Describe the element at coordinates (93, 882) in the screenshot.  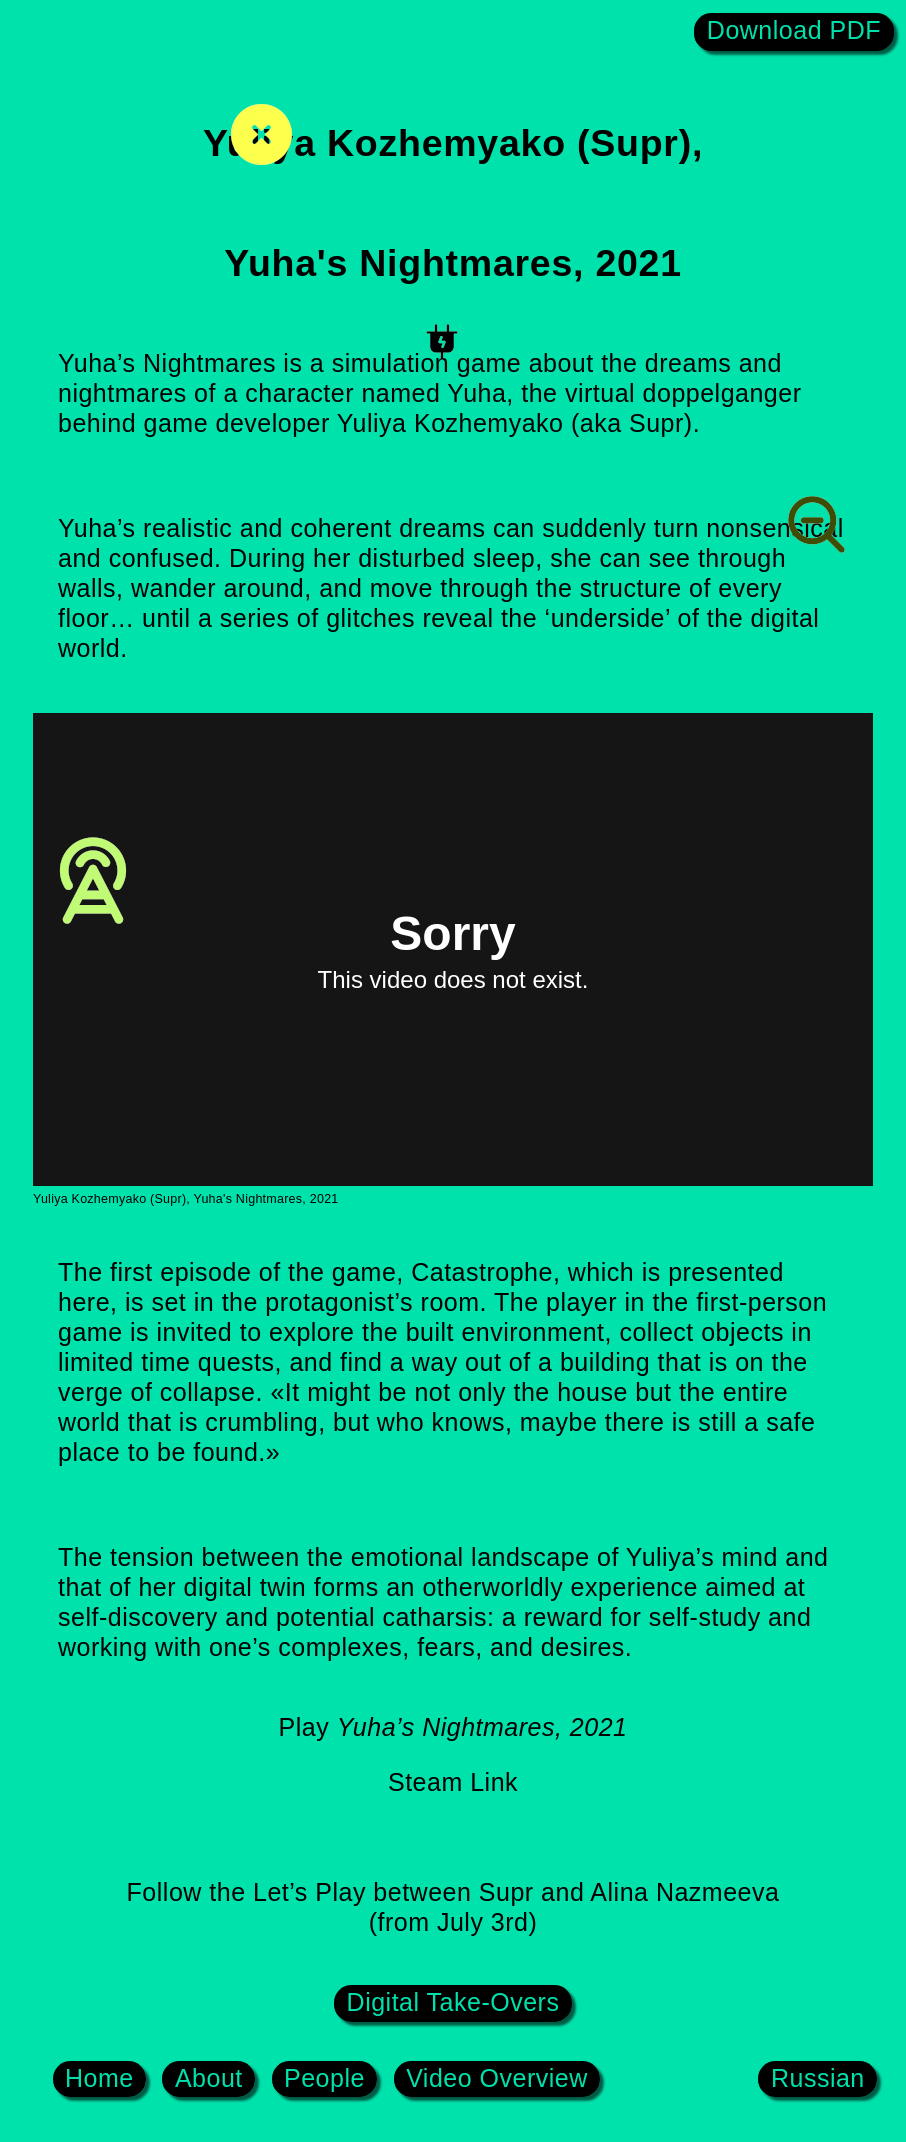
I see `indicates cellular network signal or coverage` at that location.